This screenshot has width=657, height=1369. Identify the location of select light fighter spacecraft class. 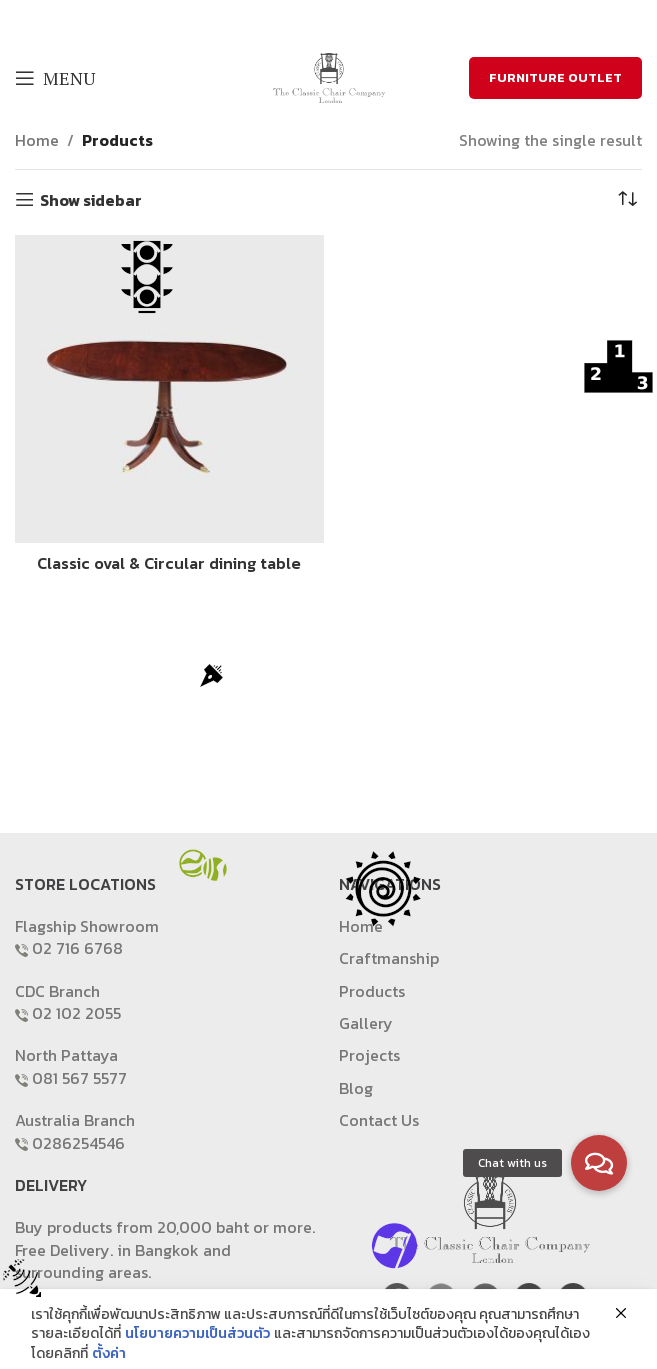
(211, 675).